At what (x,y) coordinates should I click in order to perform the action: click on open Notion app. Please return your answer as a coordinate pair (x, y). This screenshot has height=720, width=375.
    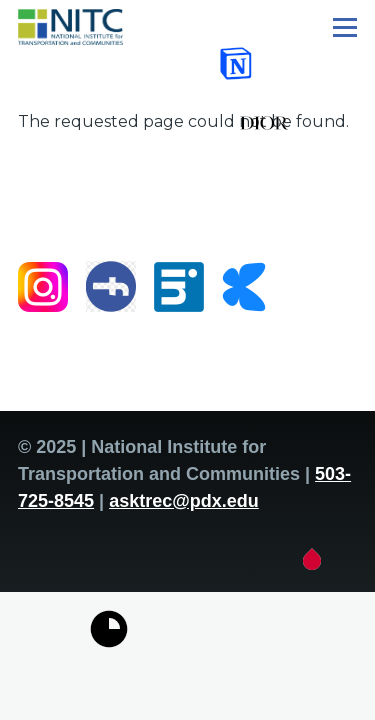
    Looking at the image, I should click on (236, 63).